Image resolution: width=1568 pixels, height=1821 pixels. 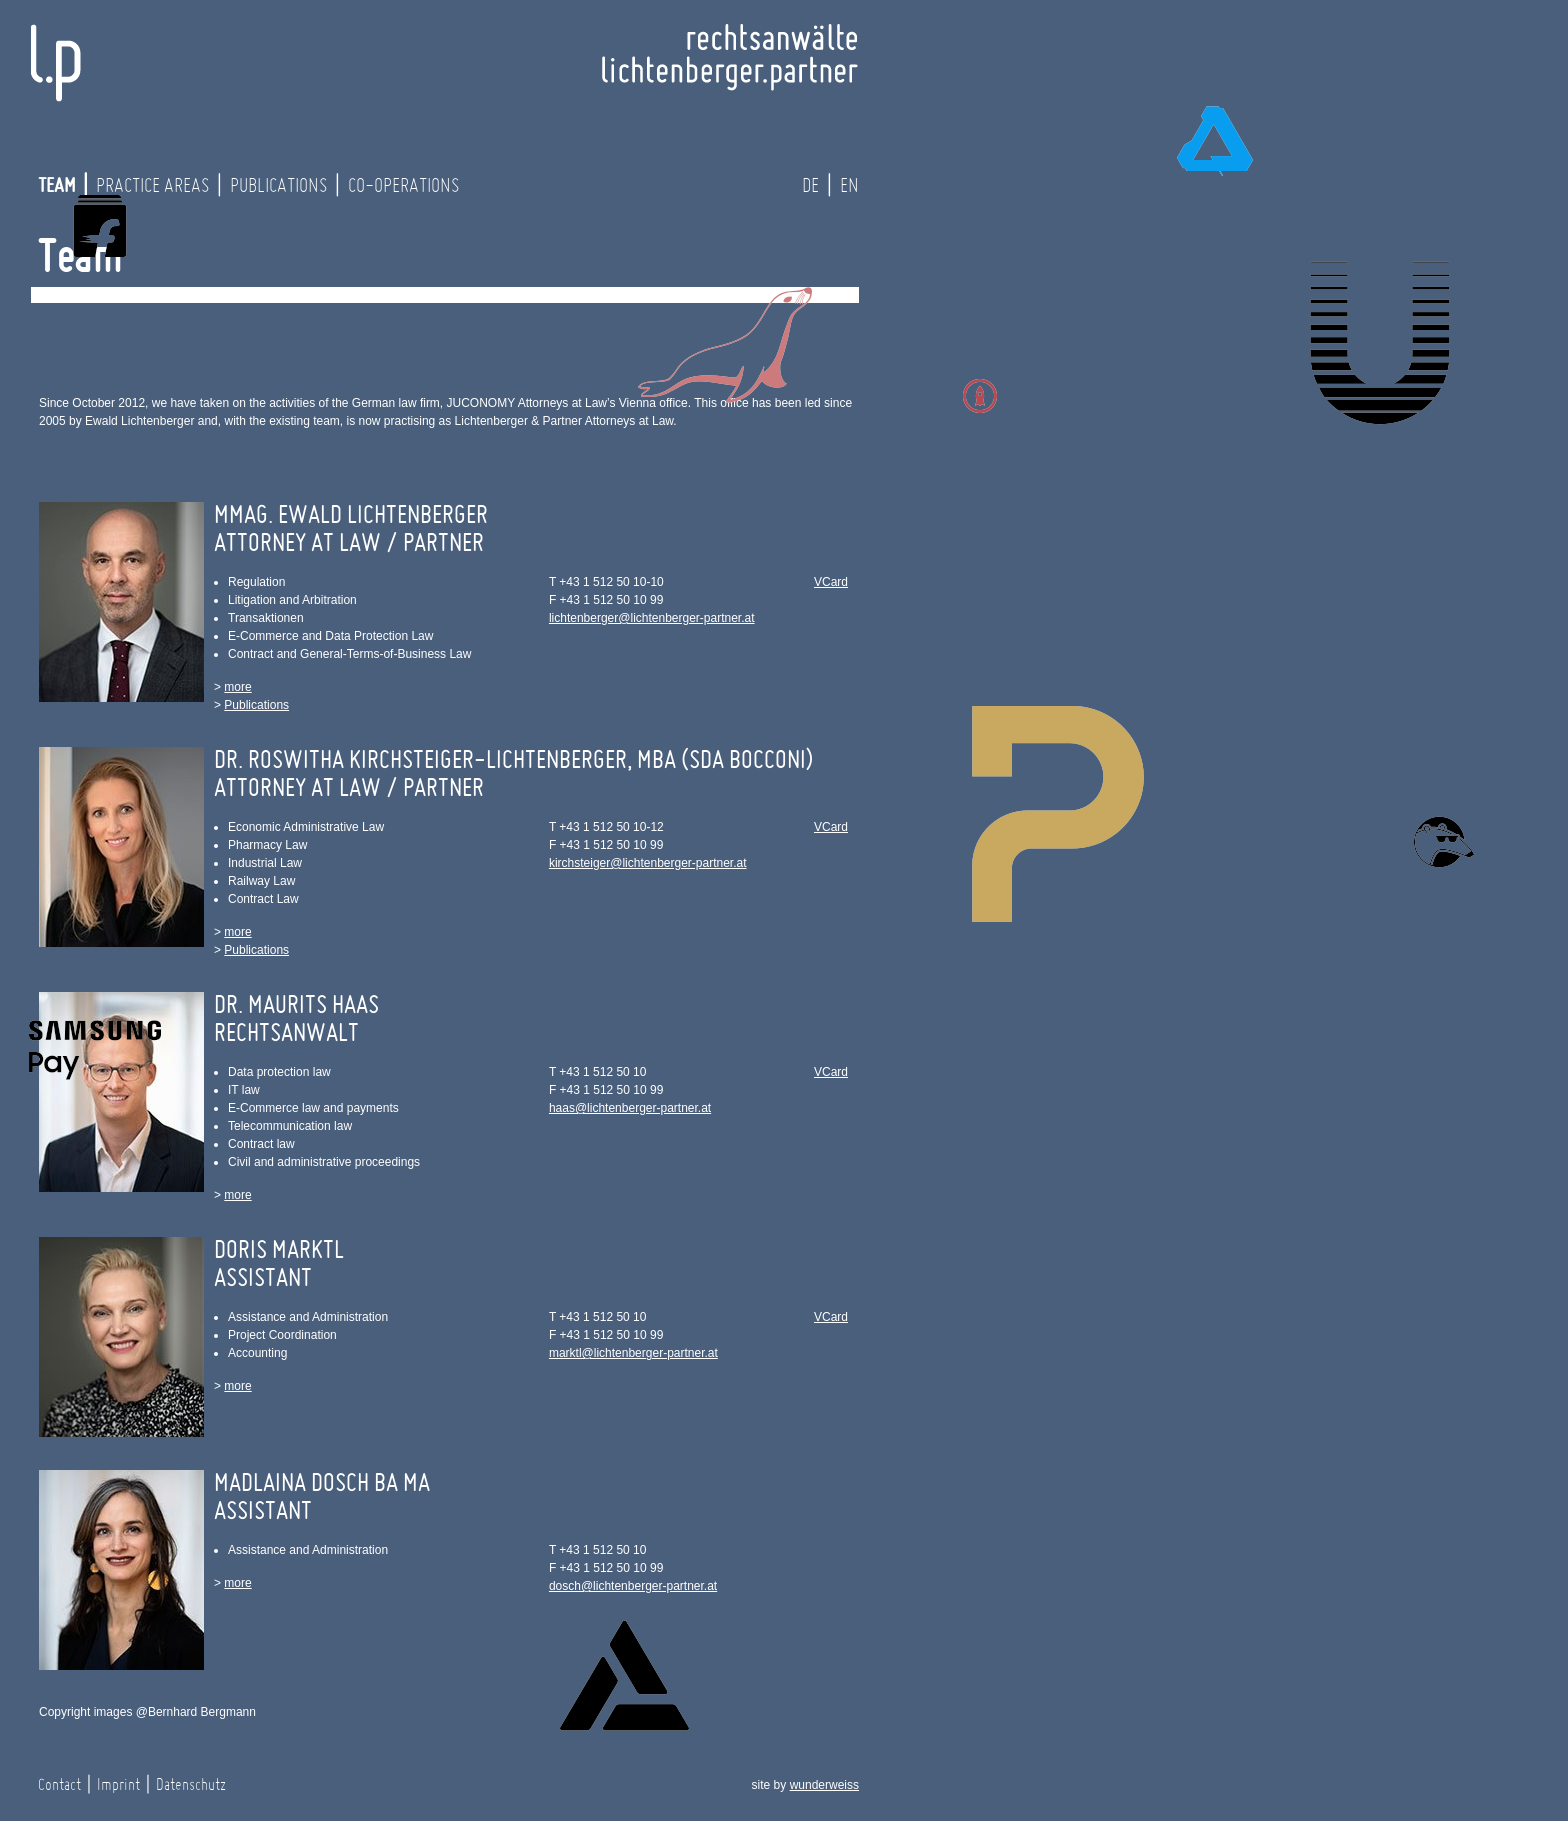 I want to click on open affinity creative software, so click(x=1215, y=141).